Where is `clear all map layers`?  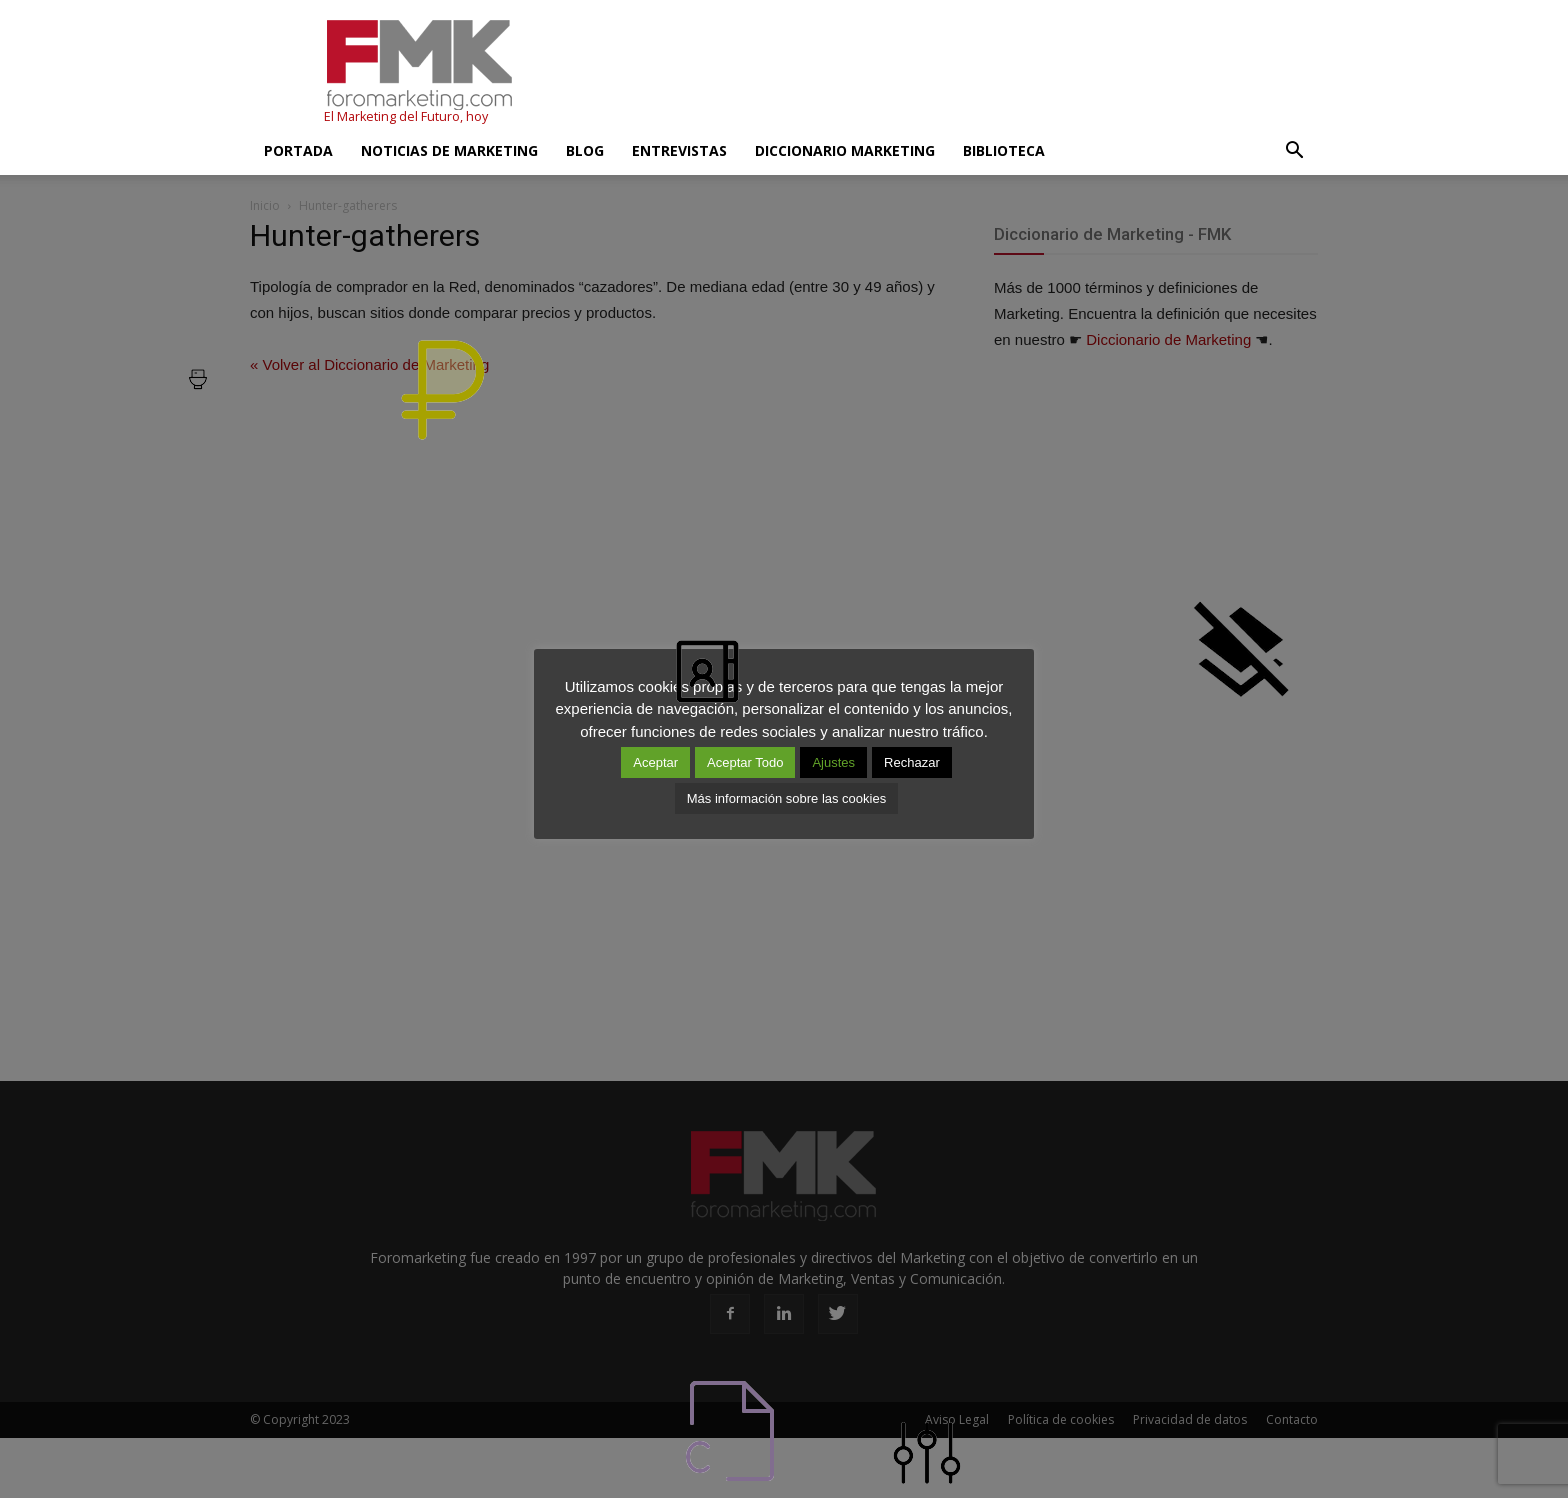 clear all map layers is located at coordinates (1241, 654).